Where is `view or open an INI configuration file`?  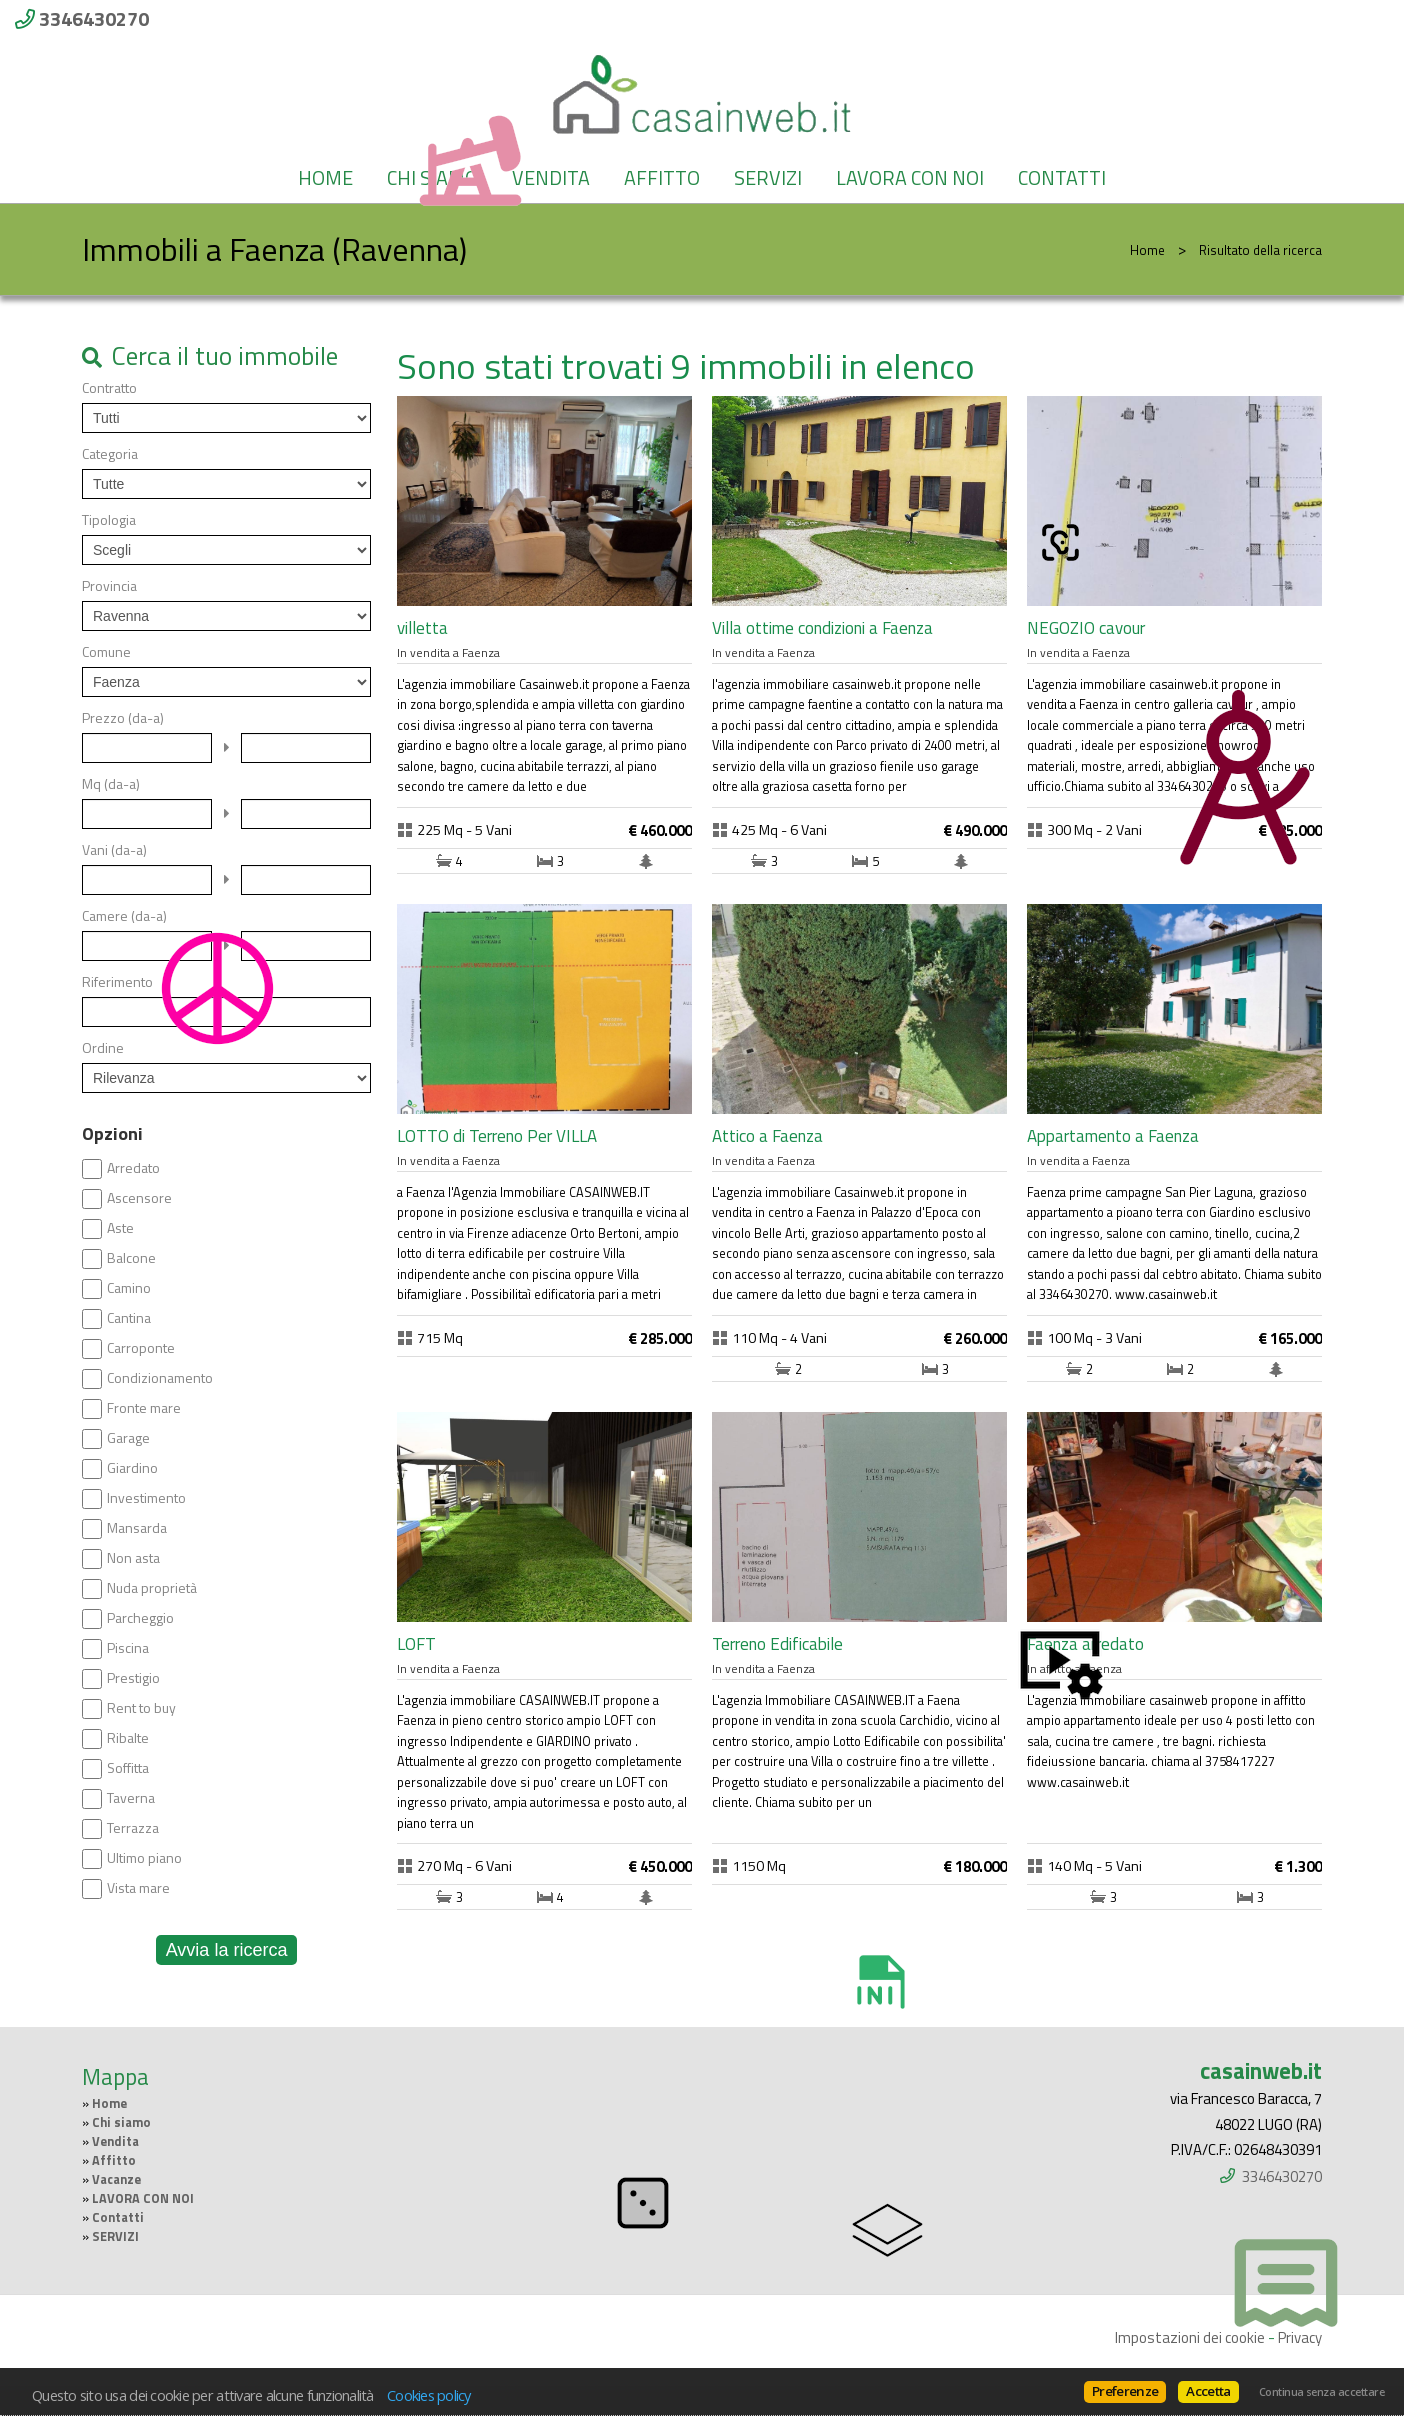
view or open an INI configuration file is located at coordinates (882, 1982).